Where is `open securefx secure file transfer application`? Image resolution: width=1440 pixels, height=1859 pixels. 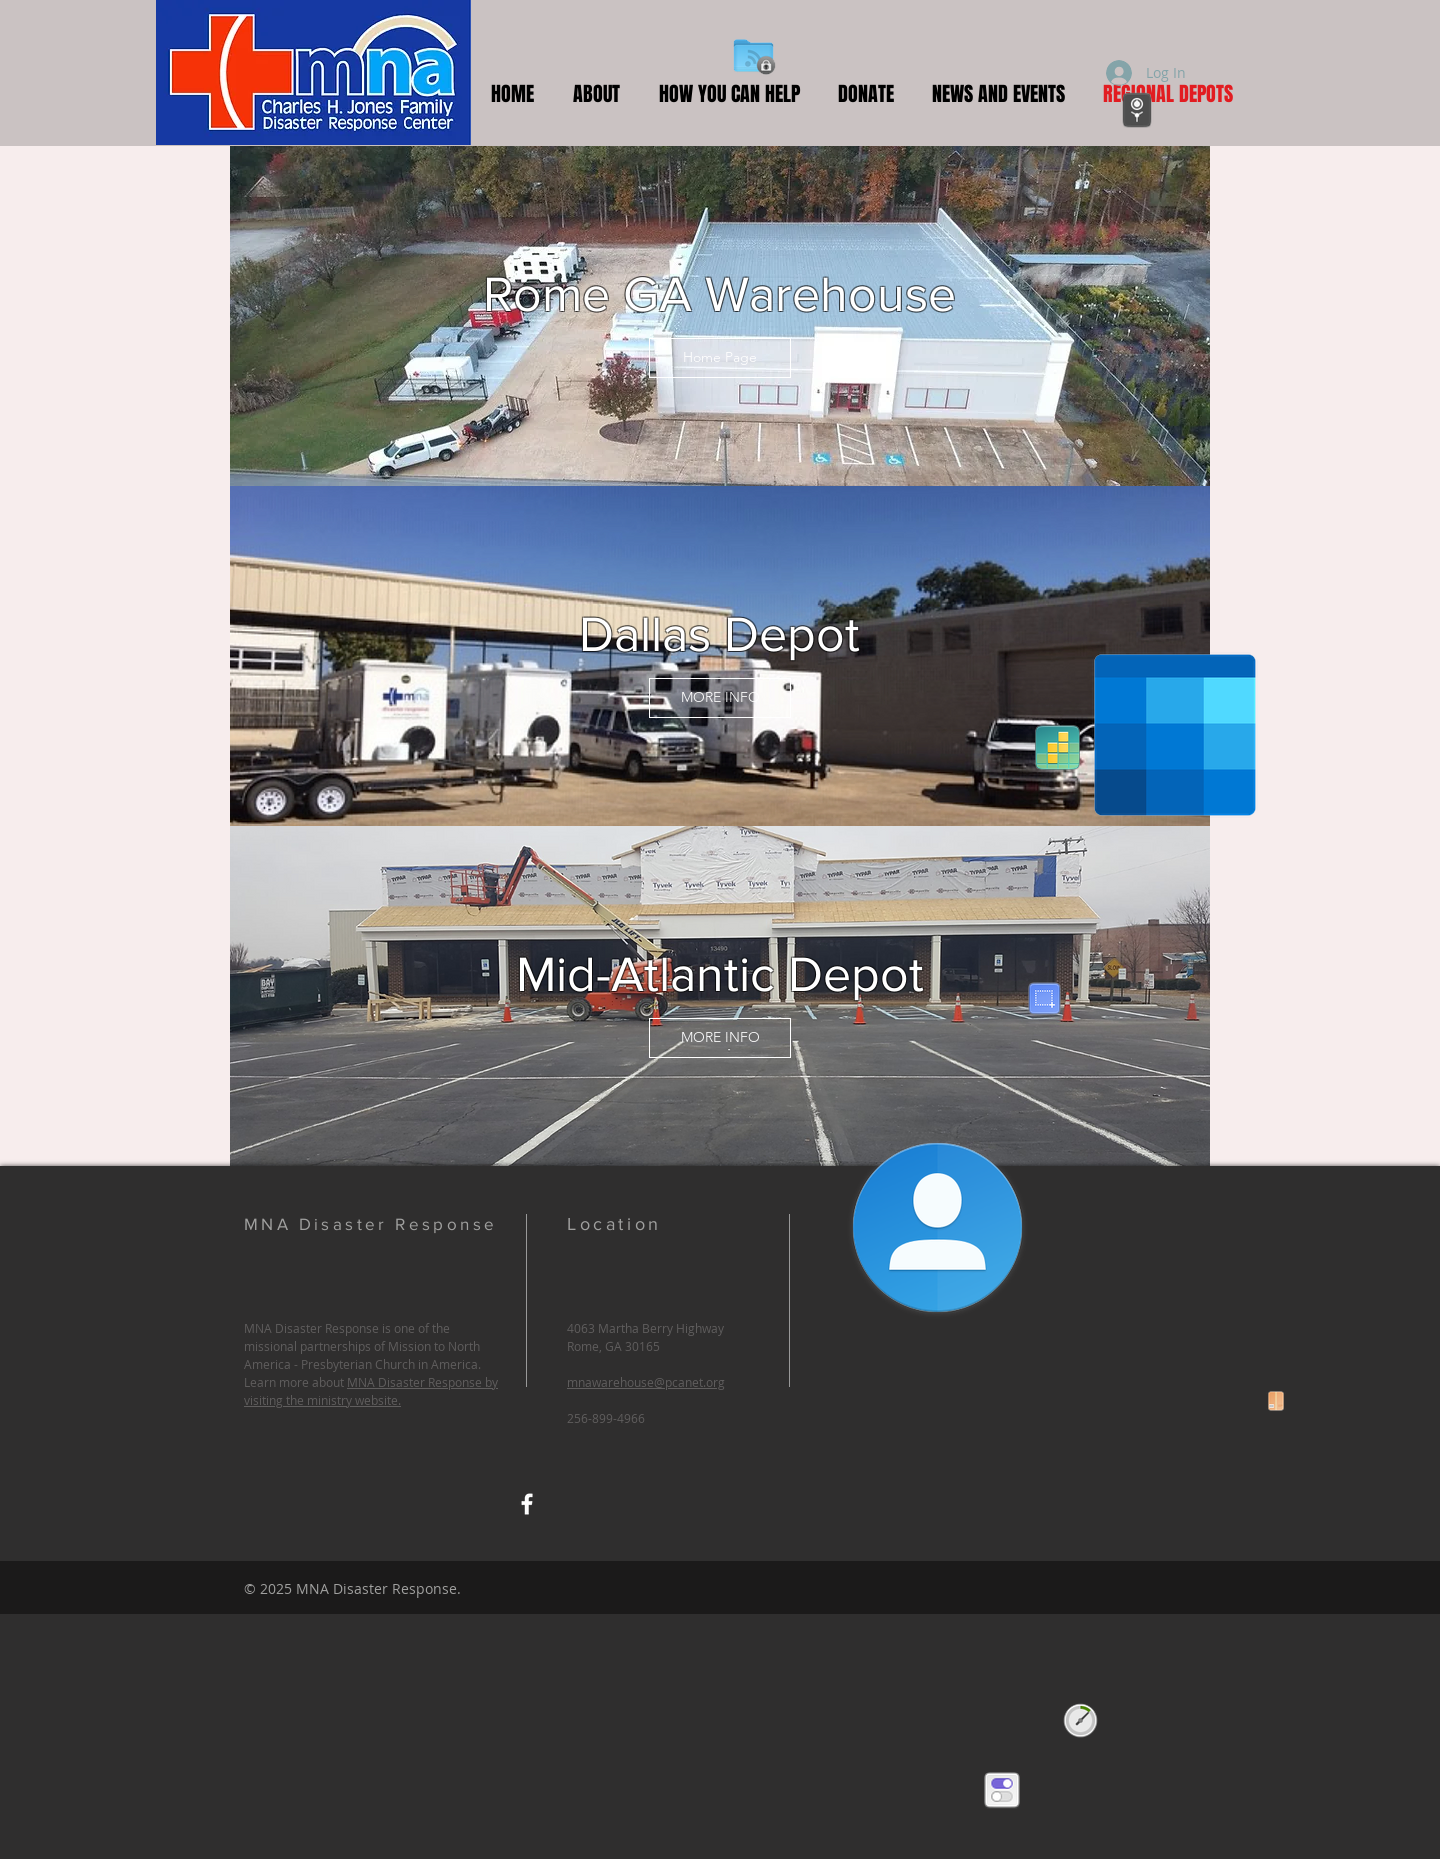 open securefx secure file transfer application is located at coordinates (753, 55).